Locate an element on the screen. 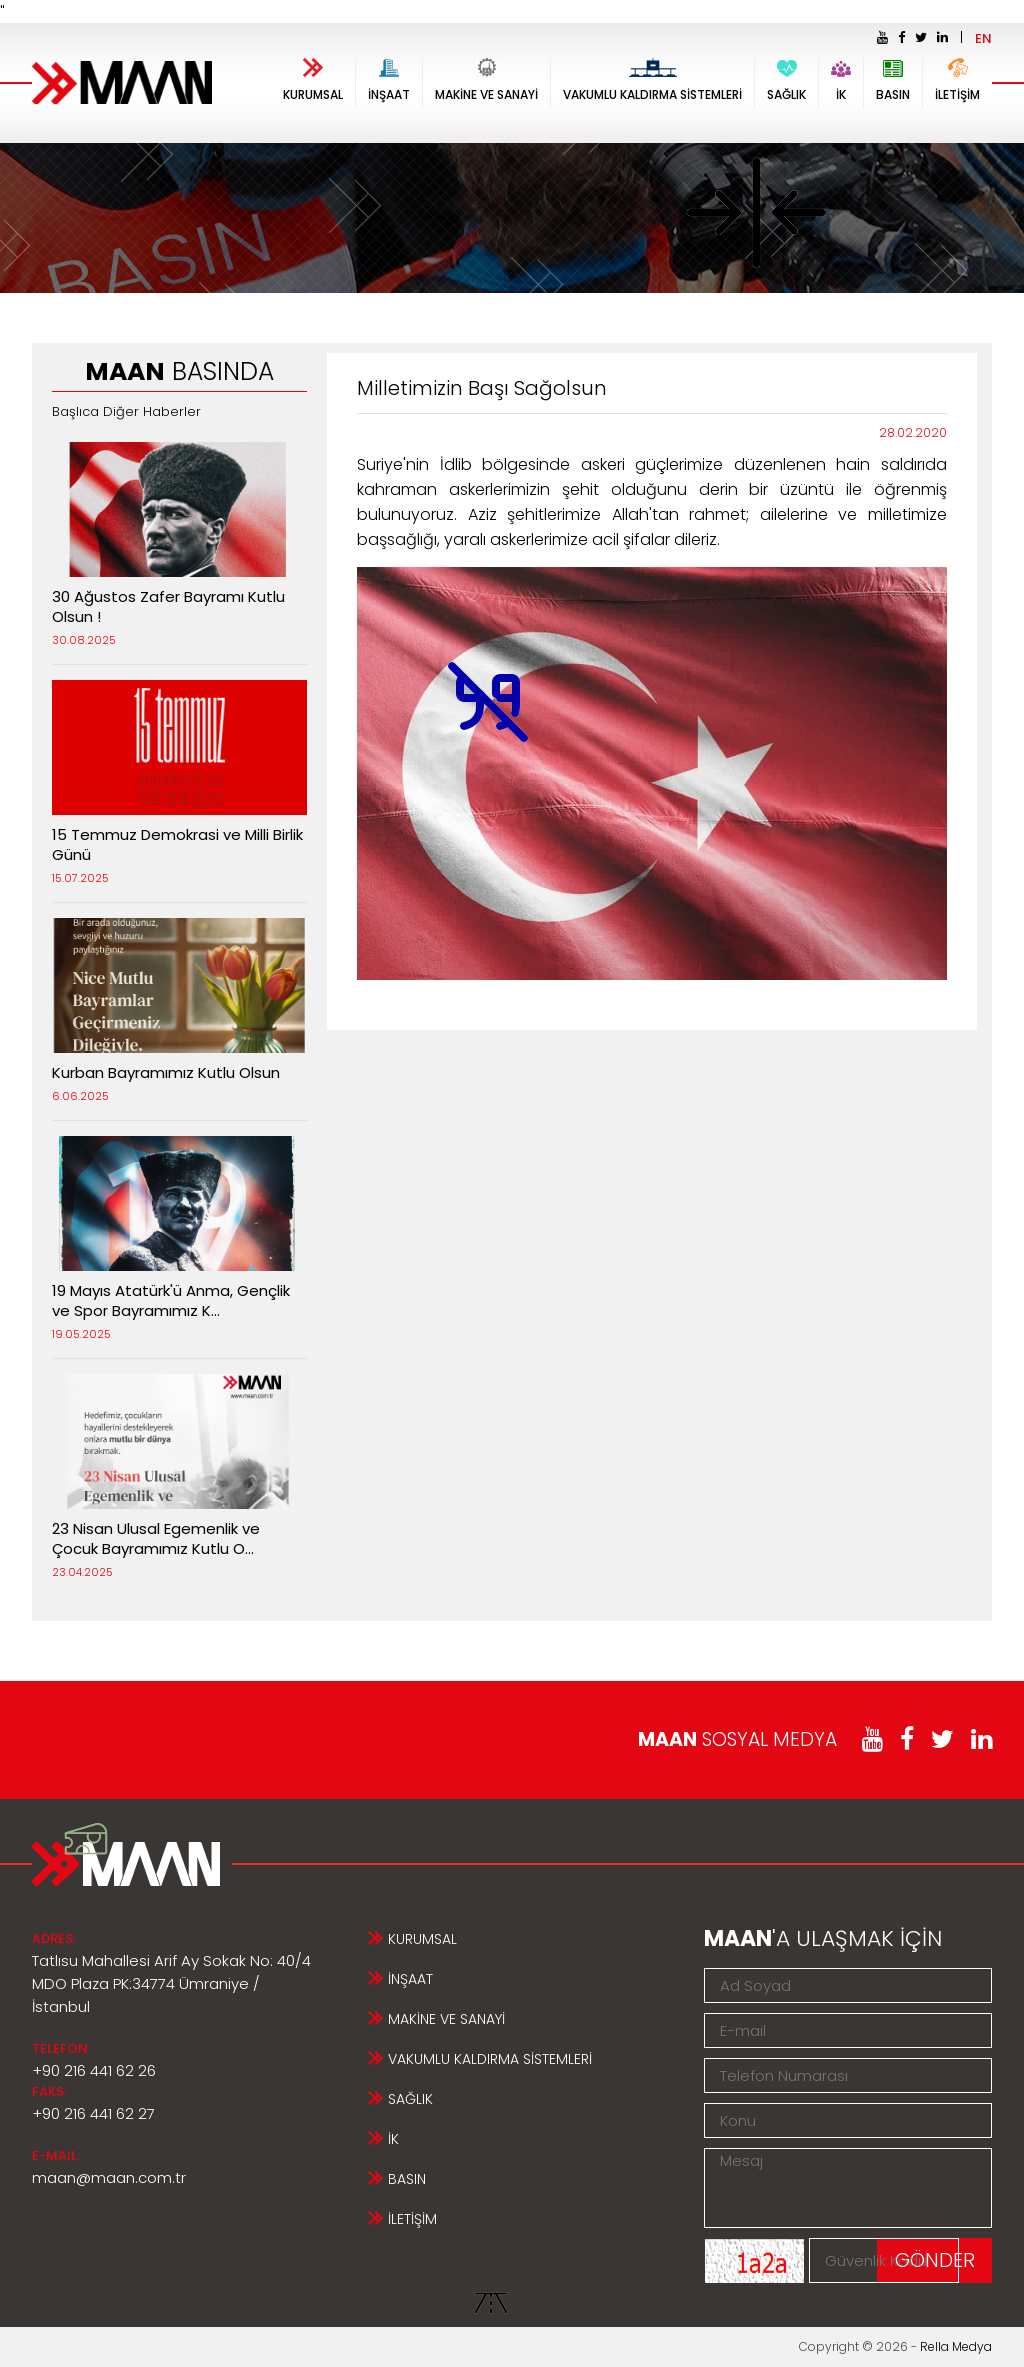 This screenshot has height=2367, width=1024. cheese or dairy category in a food app is located at coordinates (86, 1841).